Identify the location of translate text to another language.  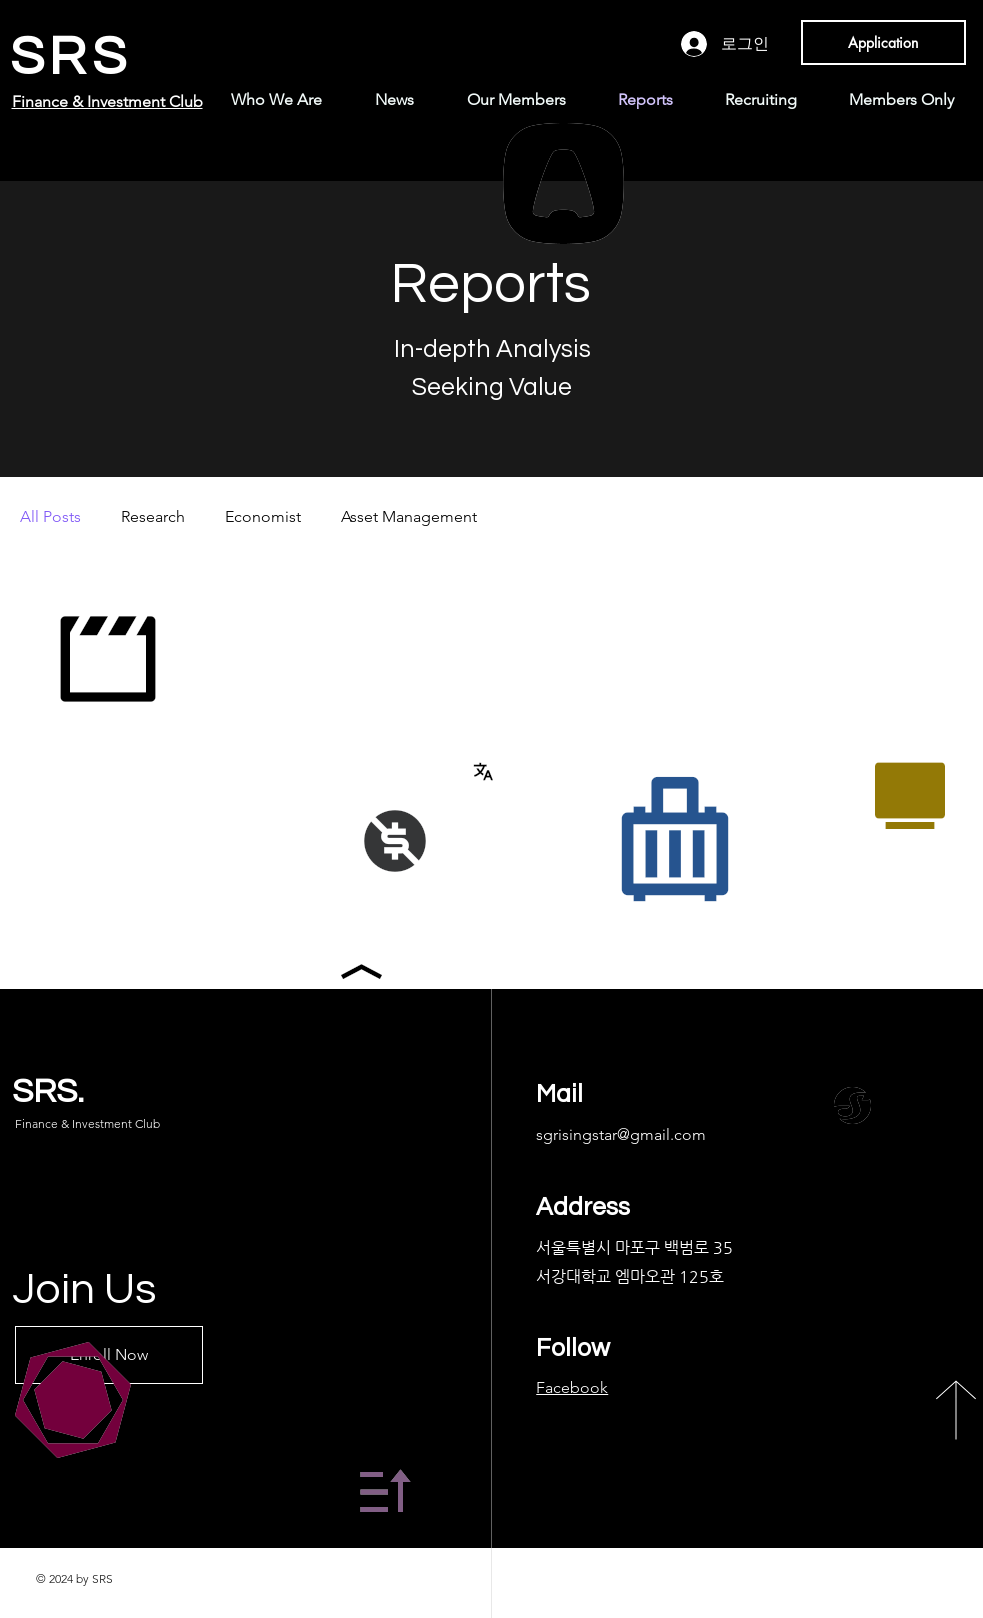
(483, 772).